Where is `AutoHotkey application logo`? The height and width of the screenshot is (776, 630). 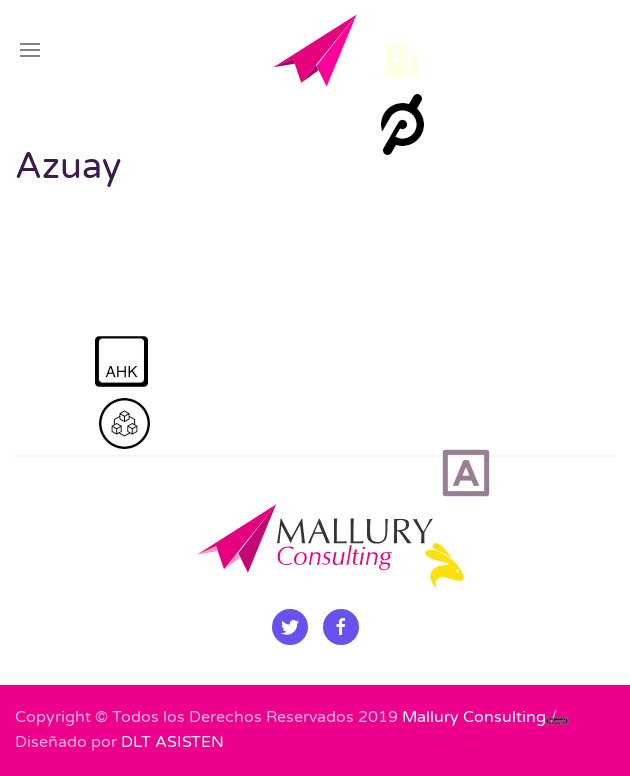 AutoHotkey application logo is located at coordinates (121, 361).